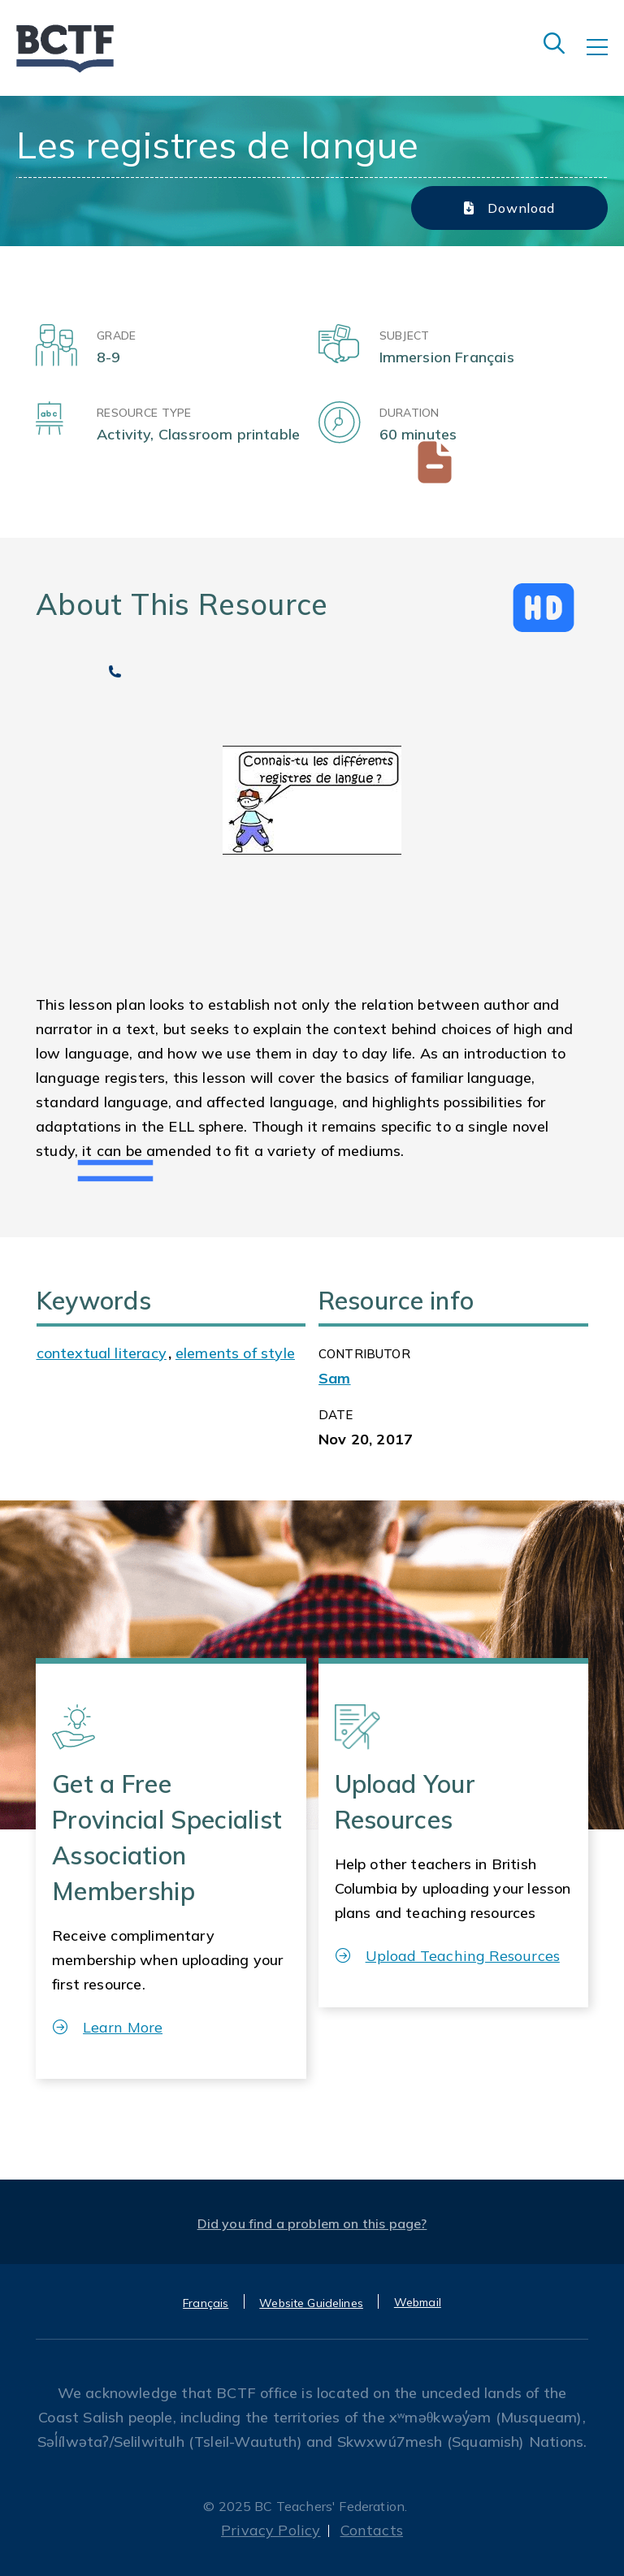  I want to click on remove a file or document, so click(435, 462).